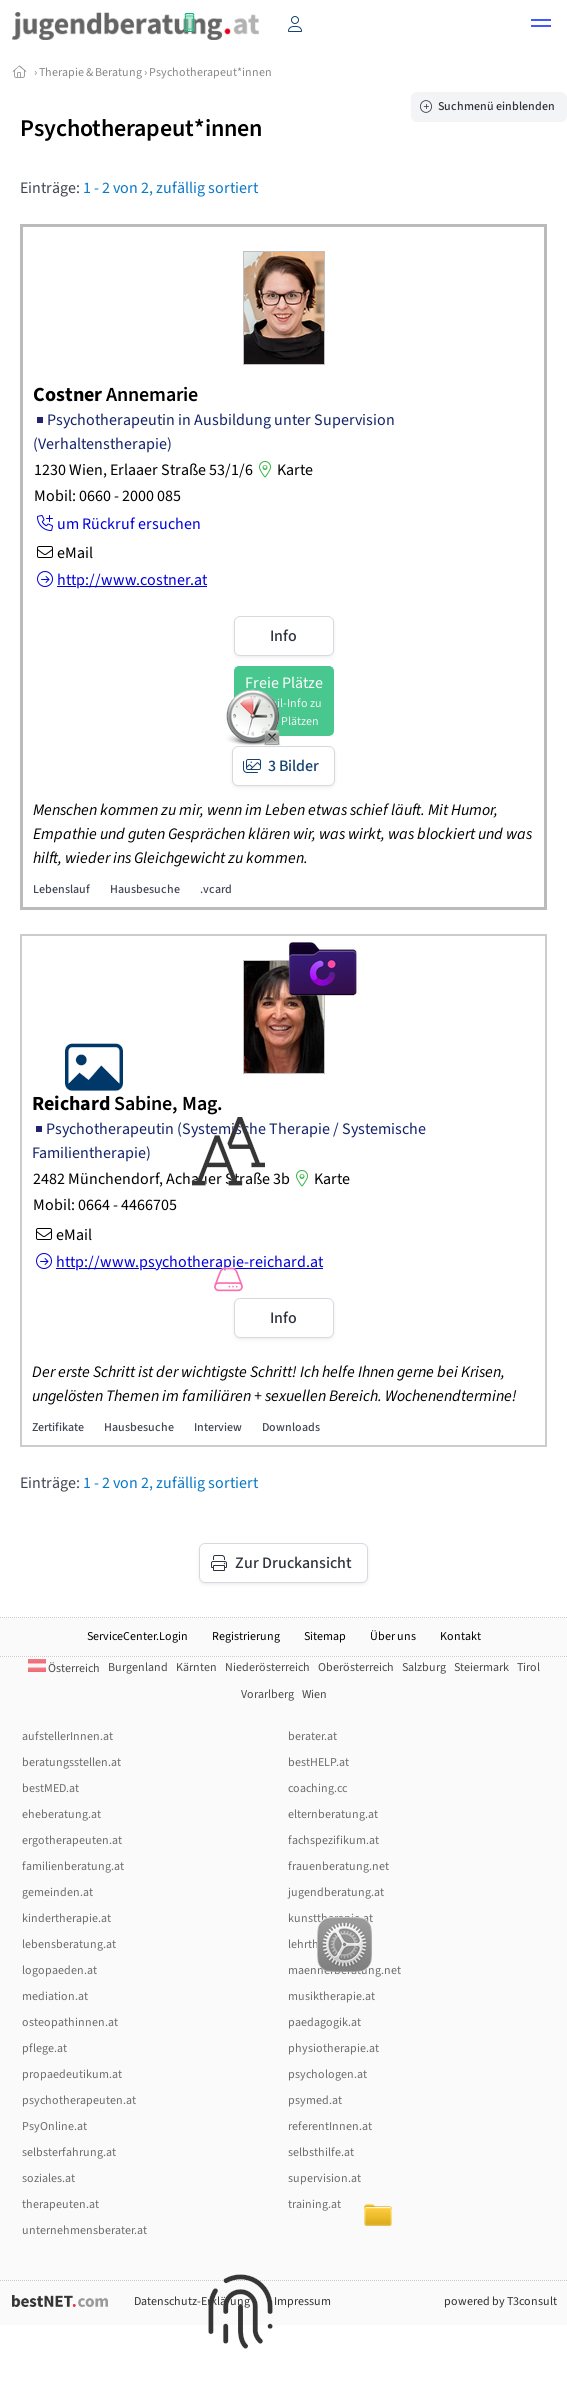  I want to click on open wondershare democreator project folder, so click(322, 970).